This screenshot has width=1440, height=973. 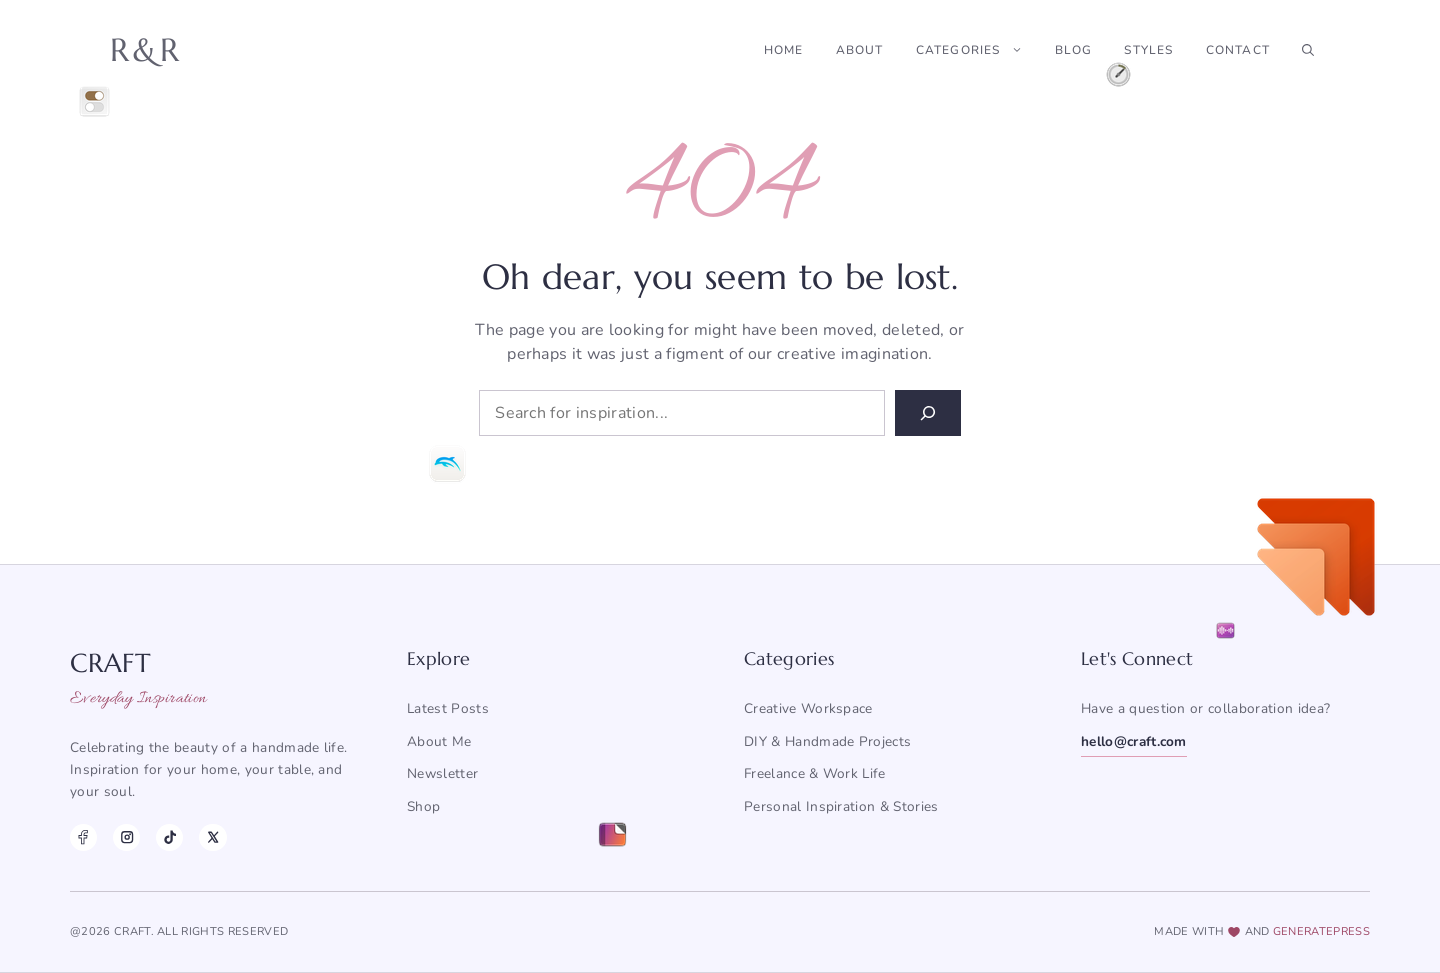 What do you see at coordinates (1118, 74) in the screenshot?
I see `open sysprof system profiler` at bounding box center [1118, 74].